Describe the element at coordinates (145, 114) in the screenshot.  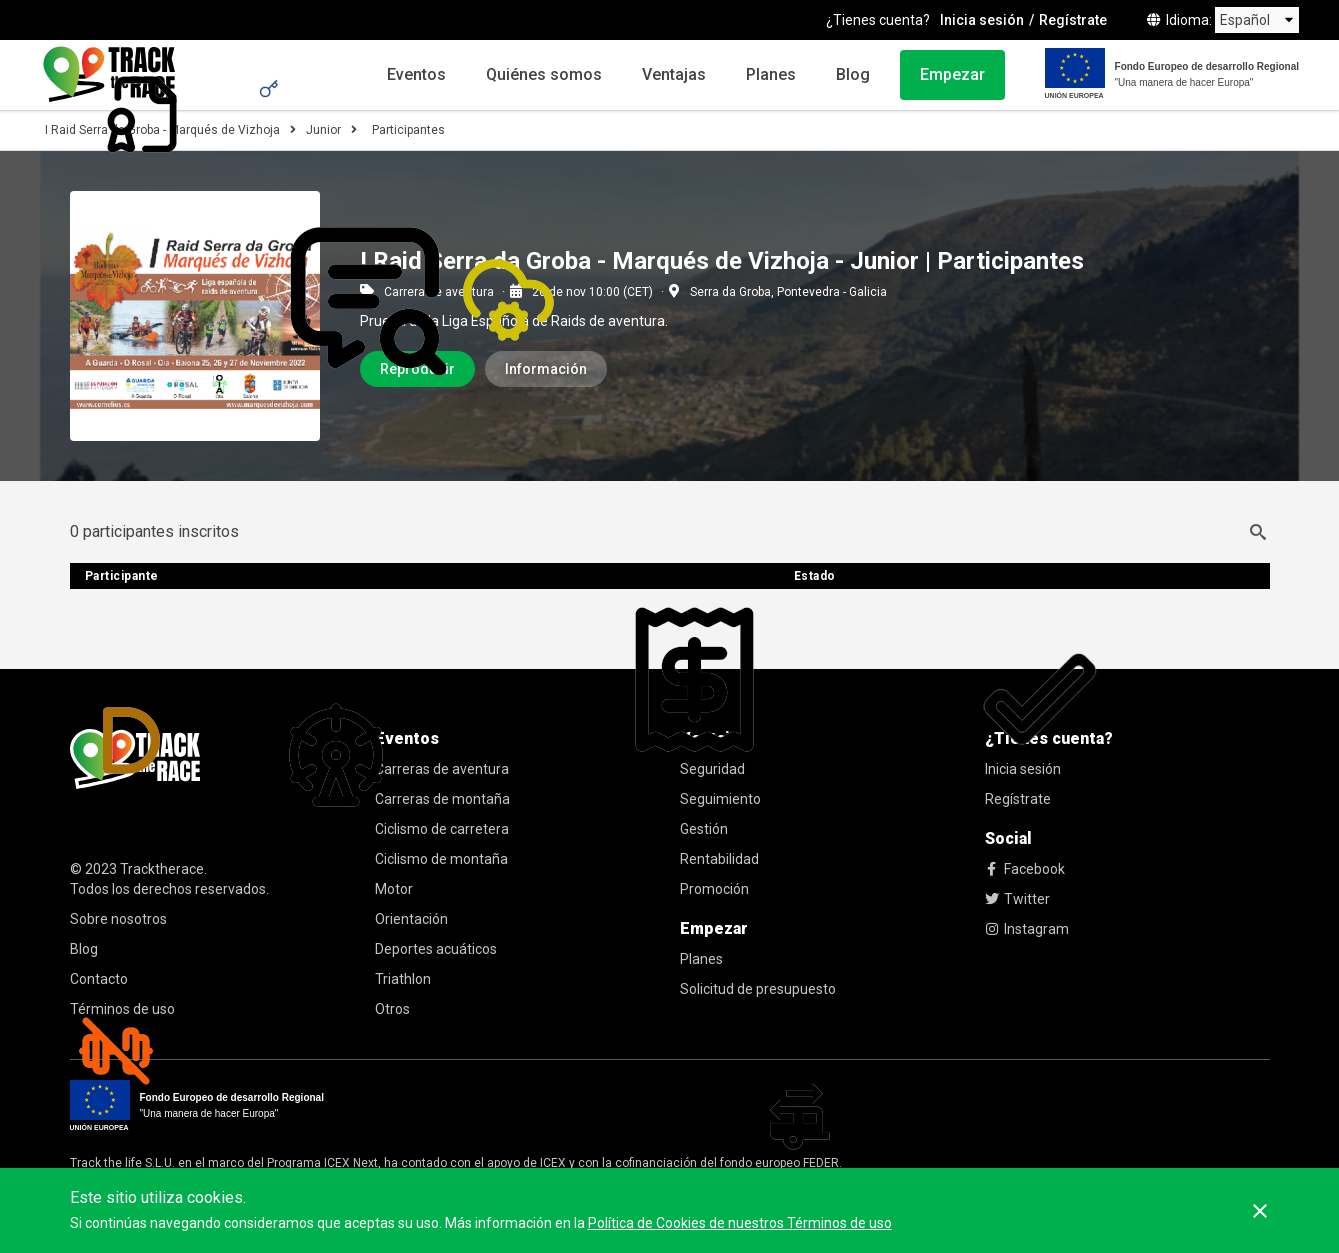
I see `view certified or official document` at that location.